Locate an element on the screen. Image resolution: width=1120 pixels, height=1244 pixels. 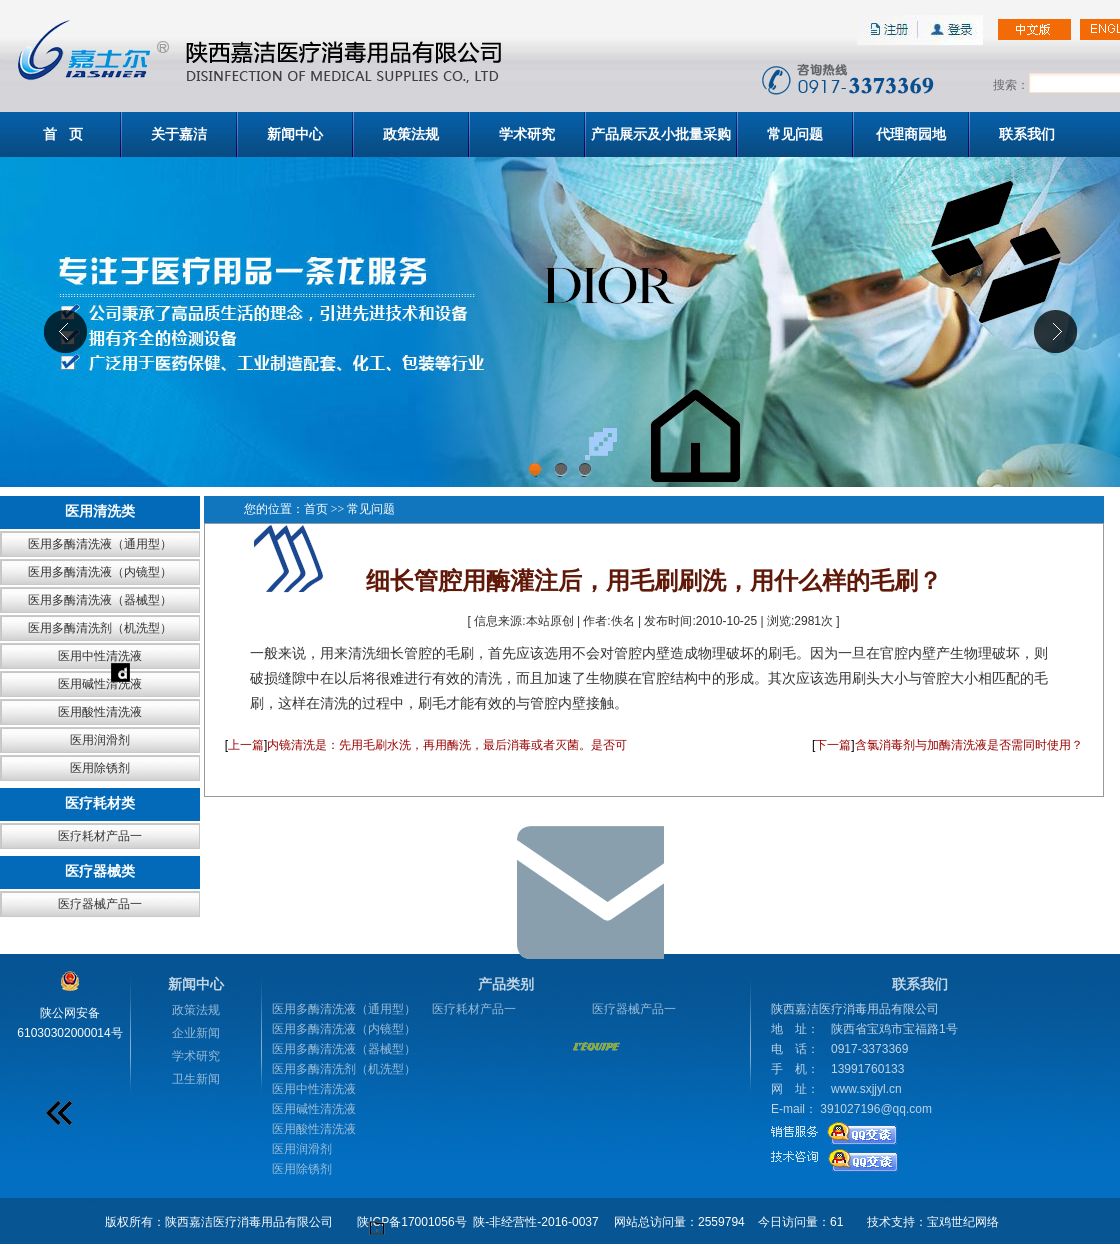
go back to the beginning is located at coordinates (60, 1113).